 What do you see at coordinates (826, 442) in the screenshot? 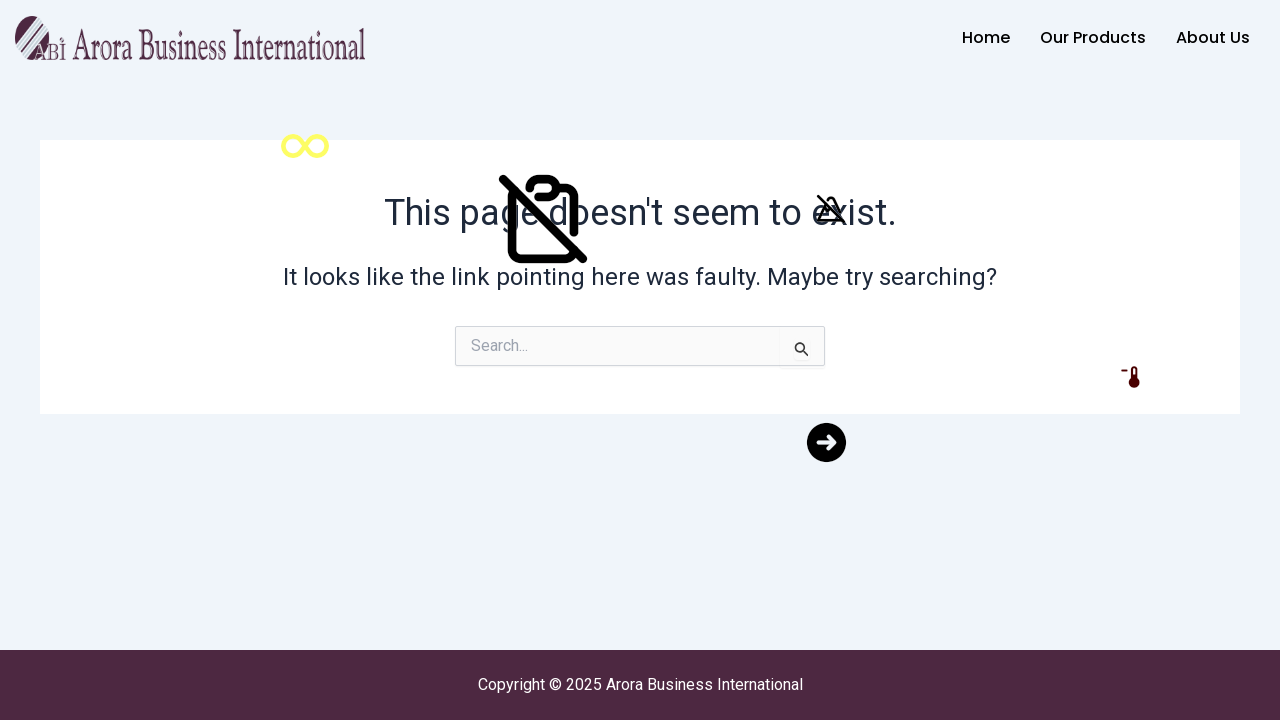
I see `proceed to the next step` at bounding box center [826, 442].